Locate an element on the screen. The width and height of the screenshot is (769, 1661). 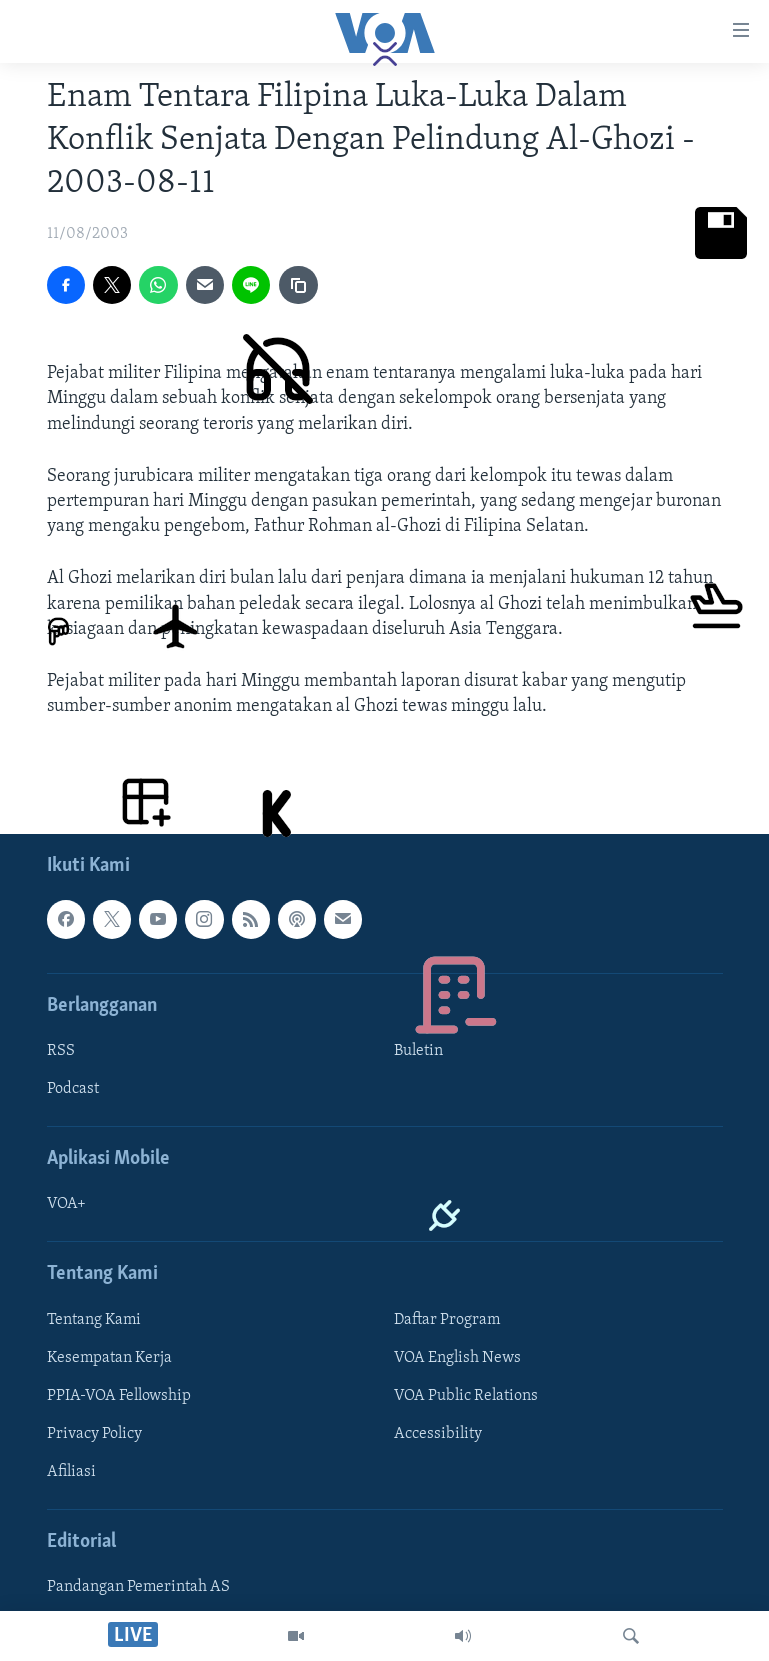
mute or disable audio output is located at coordinates (278, 369).